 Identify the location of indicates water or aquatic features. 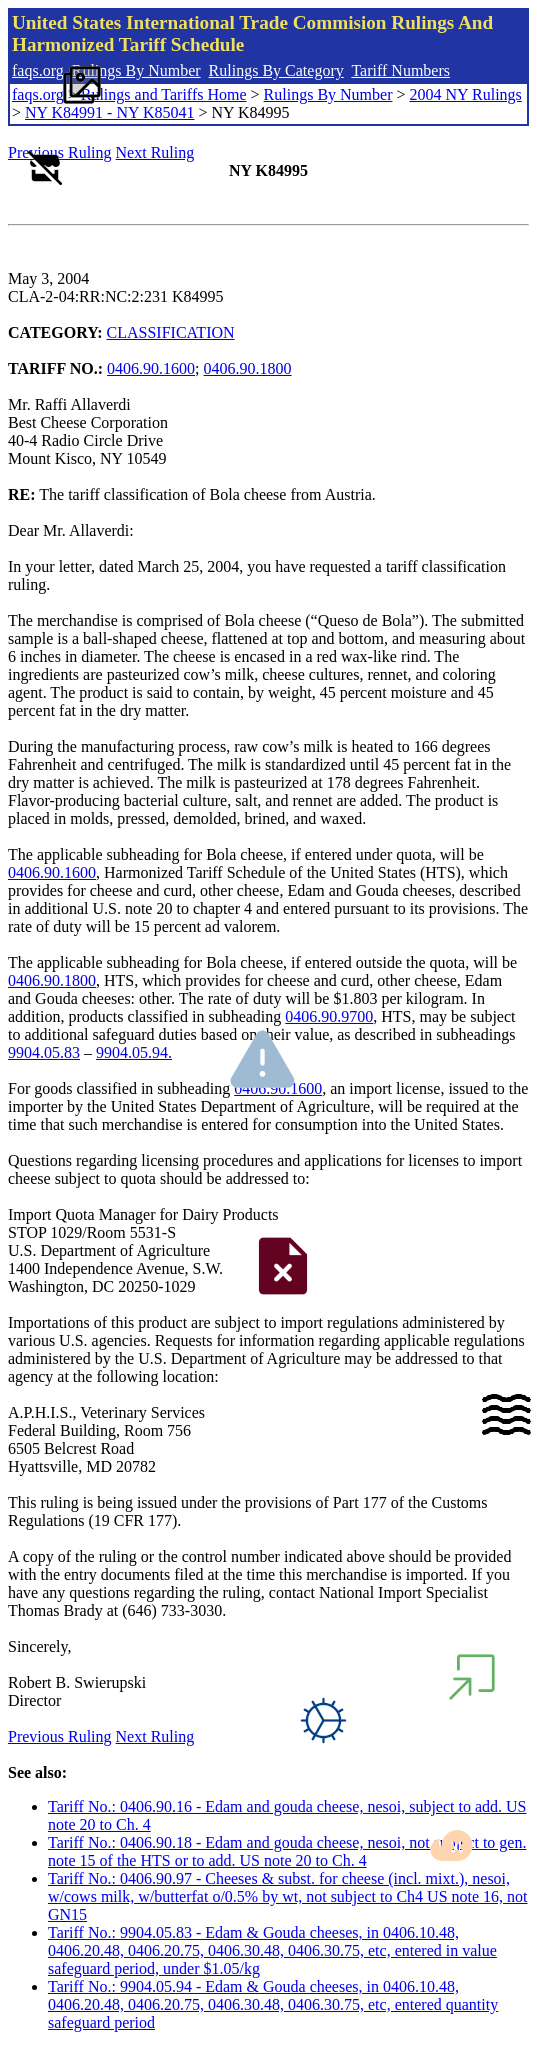
(506, 1414).